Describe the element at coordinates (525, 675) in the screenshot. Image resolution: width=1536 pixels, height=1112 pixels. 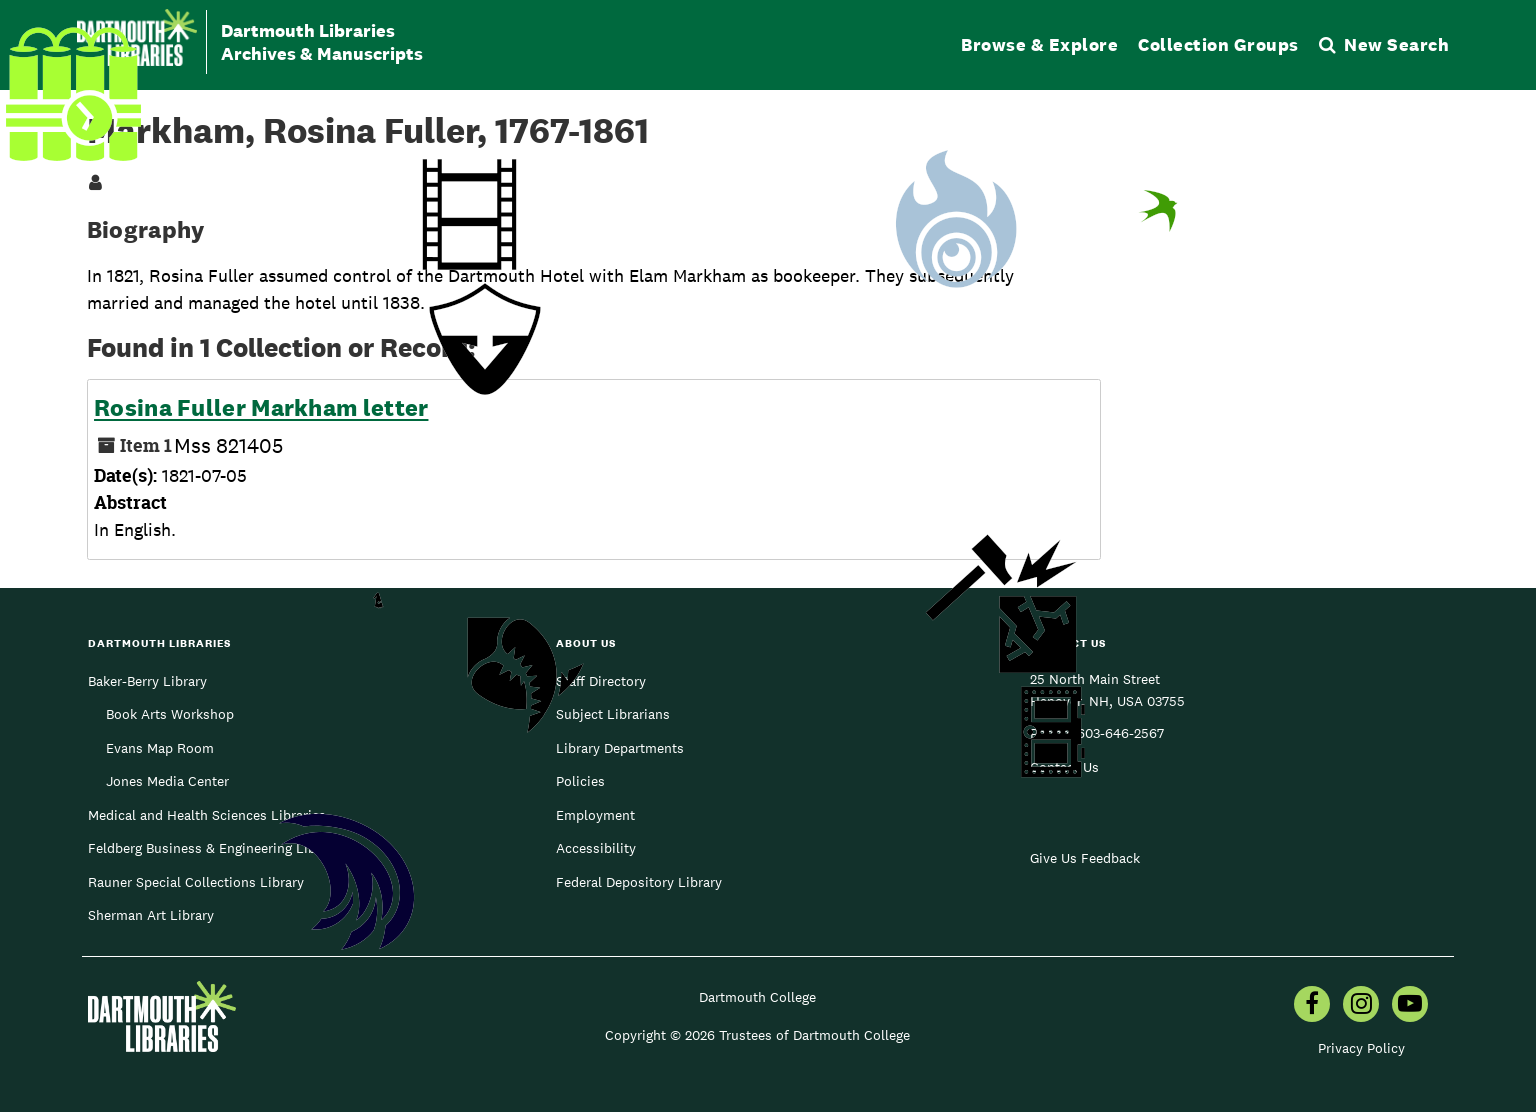
I see `initiate a claw attack or slash ability` at that location.